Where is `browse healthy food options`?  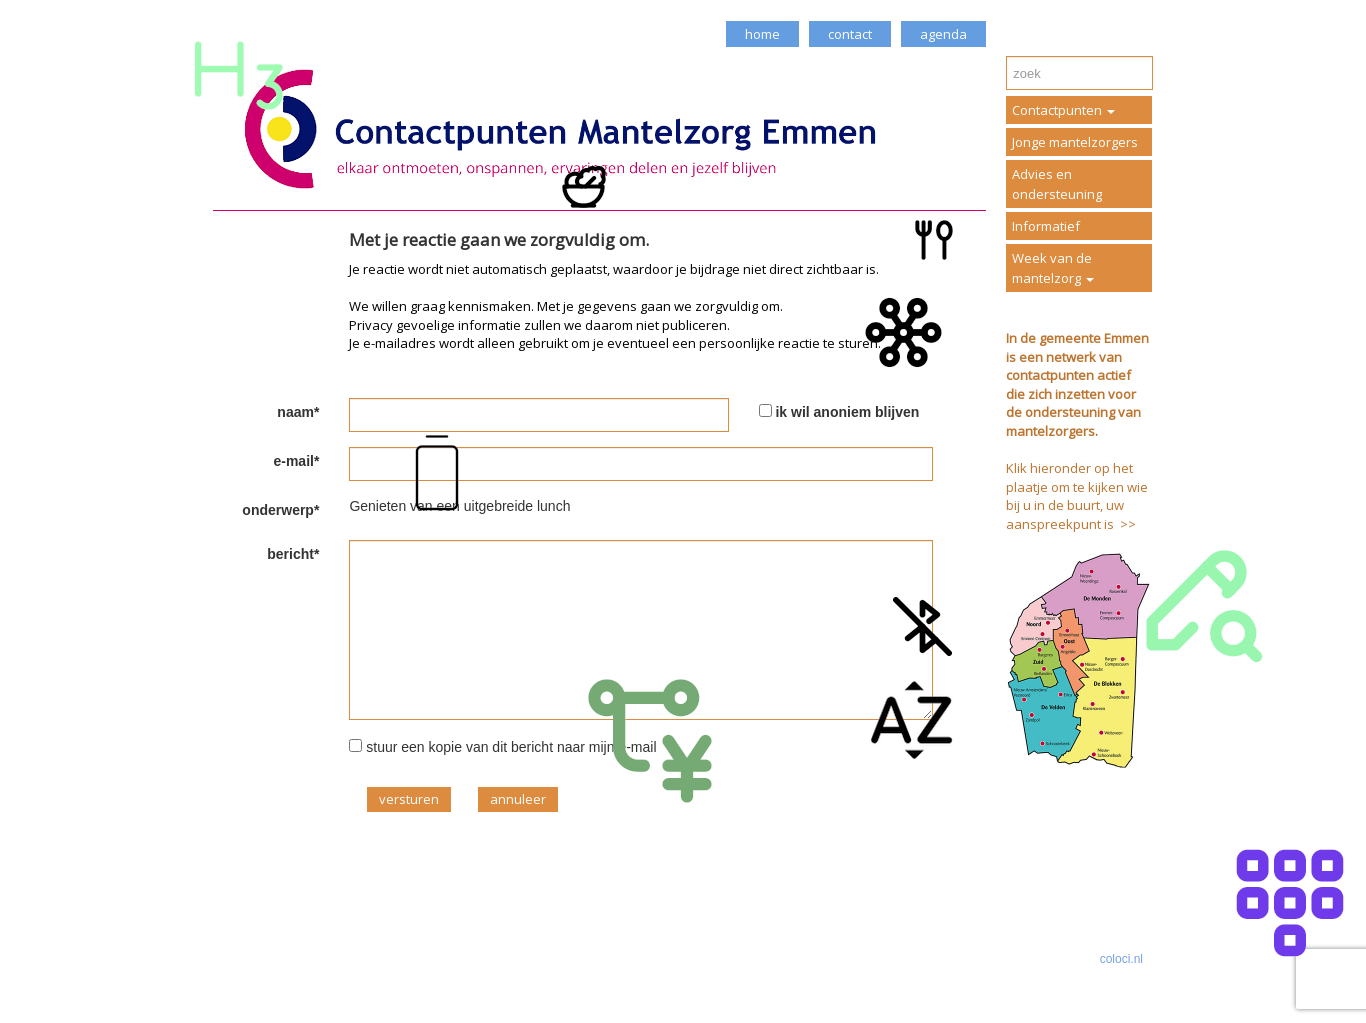 browse healthy food options is located at coordinates (583, 186).